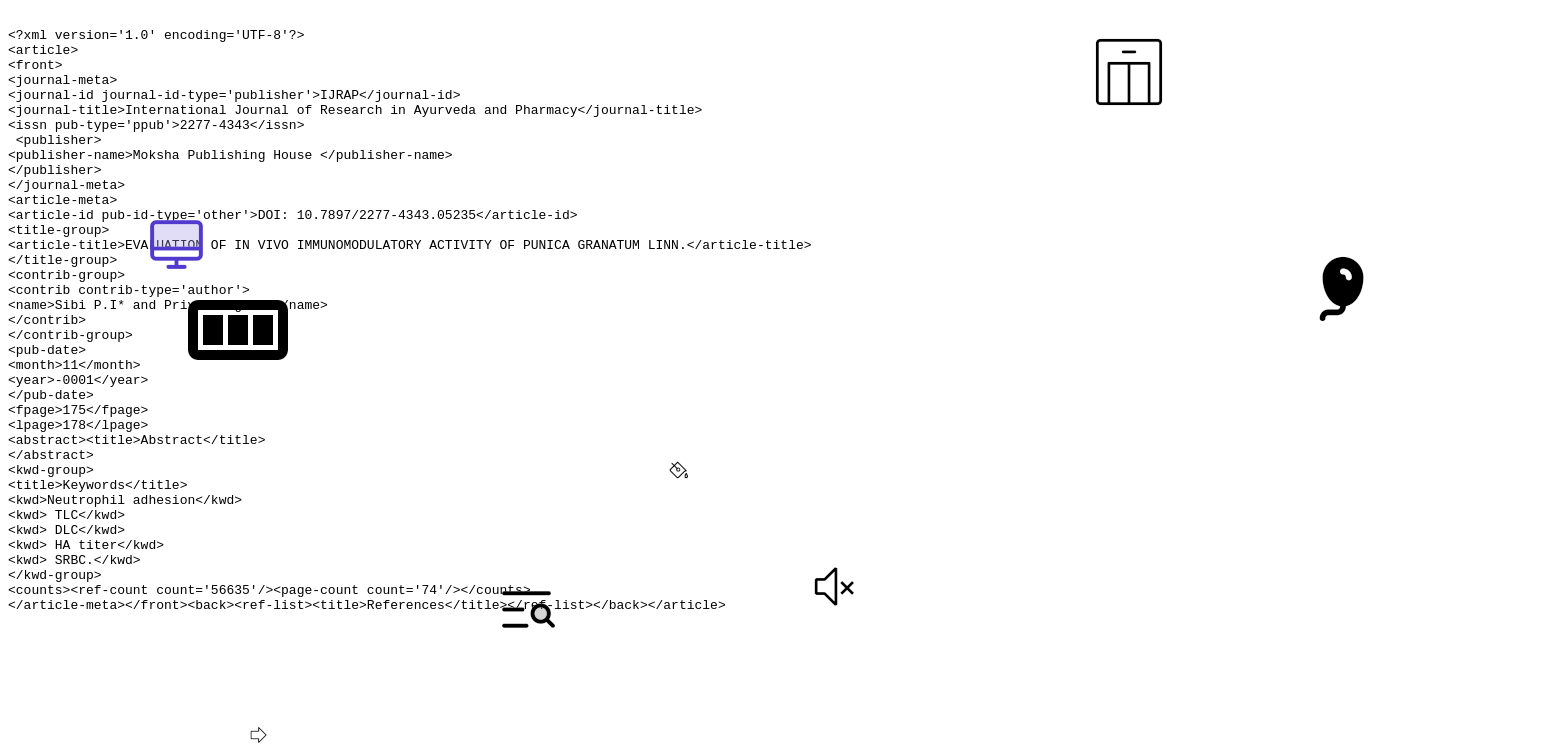 The image size is (1565, 746). Describe the element at coordinates (834, 586) in the screenshot. I see `mute audio or sound` at that location.